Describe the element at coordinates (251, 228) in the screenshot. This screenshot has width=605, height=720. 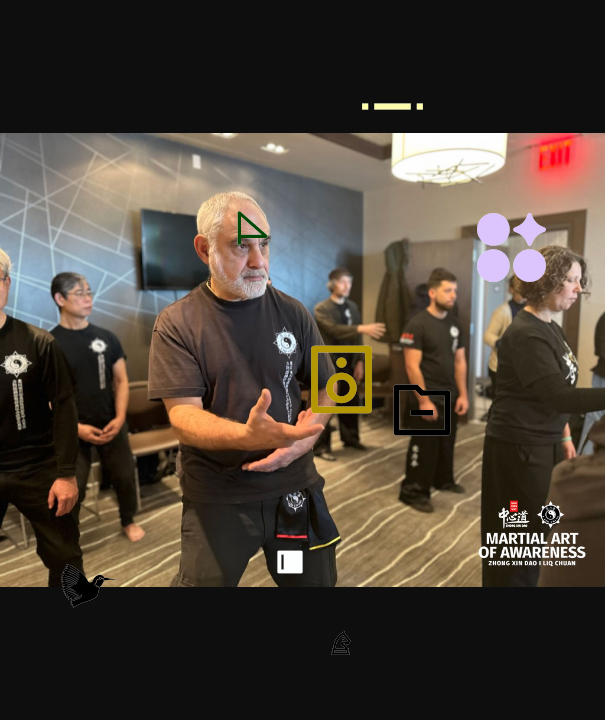
I see `flag an item for review or attention` at that location.